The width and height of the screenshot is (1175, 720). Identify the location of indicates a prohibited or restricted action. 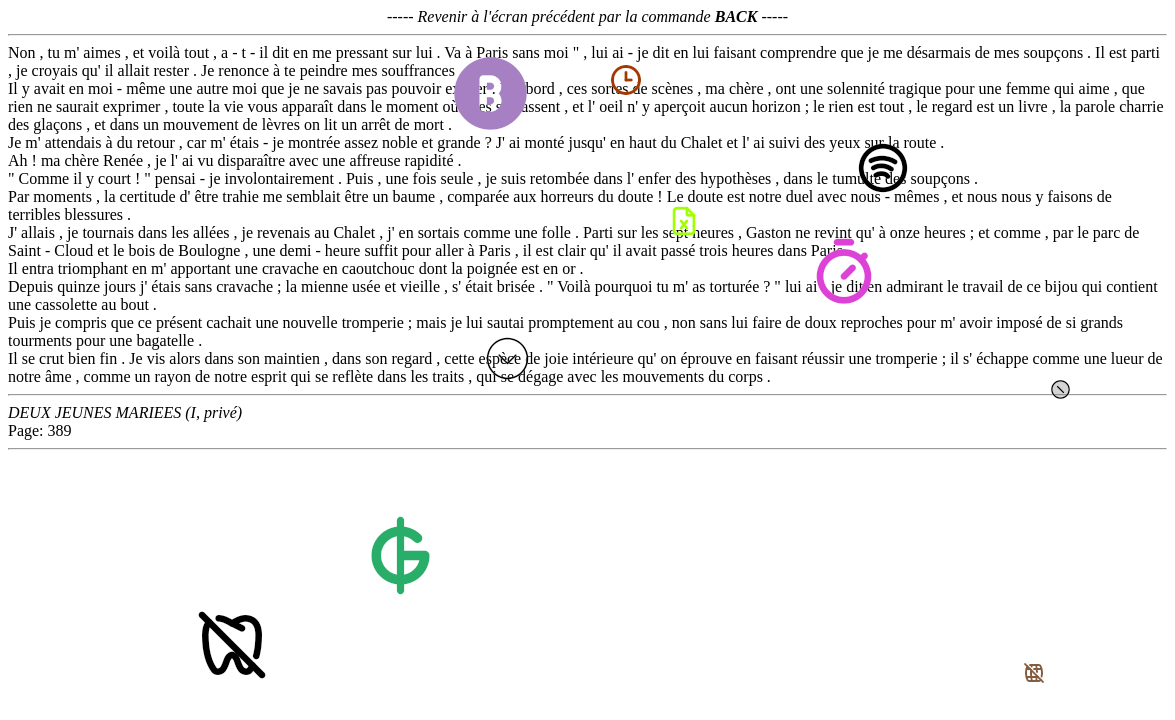
(1060, 389).